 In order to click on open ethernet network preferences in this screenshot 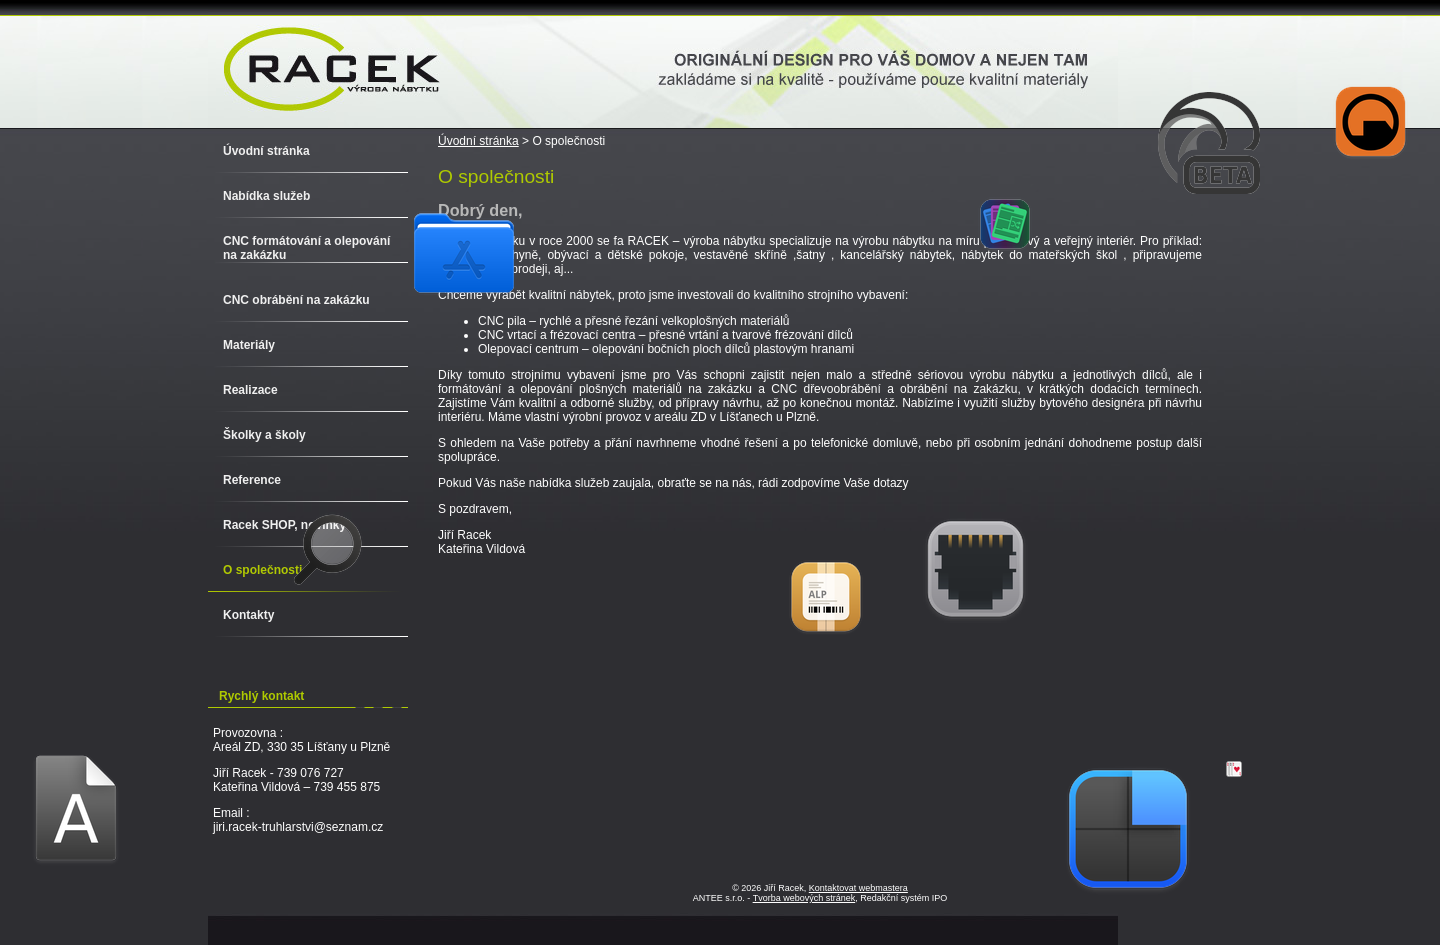, I will do `click(975, 570)`.